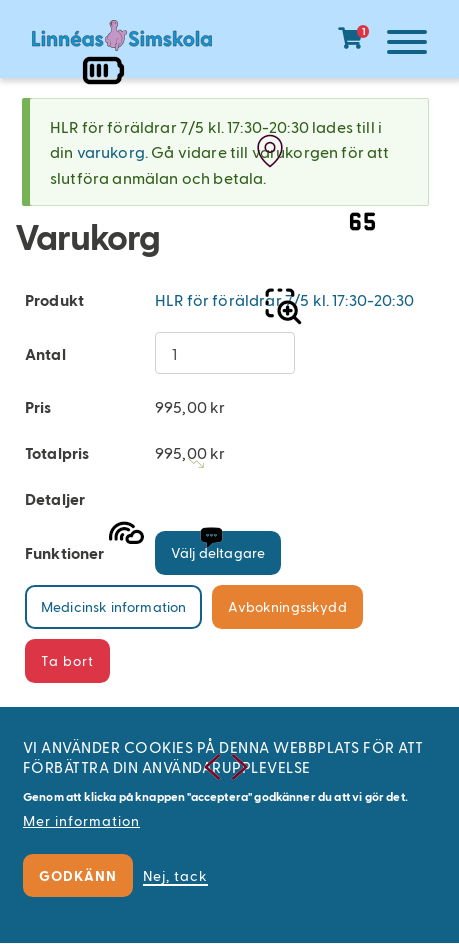  Describe the element at coordinates (226, 767) in the screenshot. I see `view or edit source code` at that location.